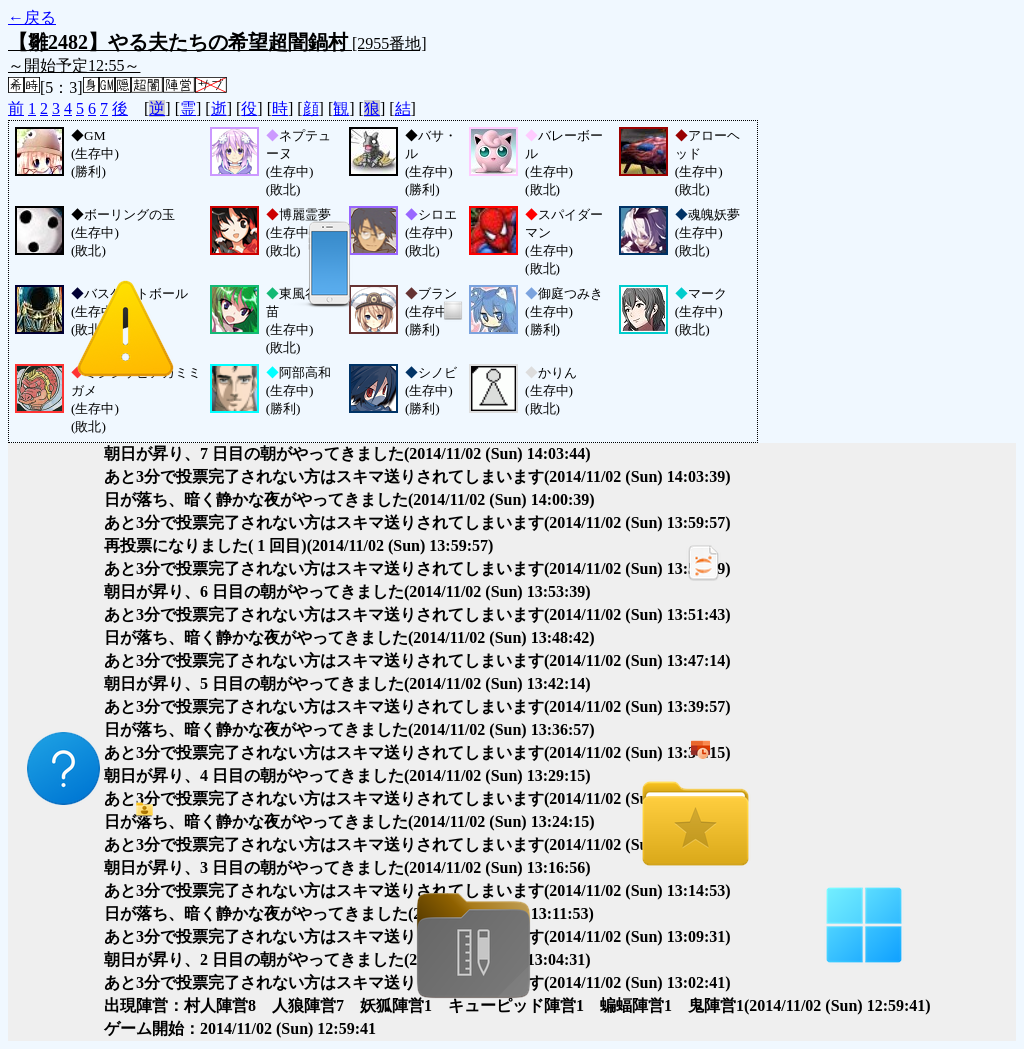 This screenshot has height=1049, width=1024. What do you see at coordinates (125, 328) in the screenshot?
I see `indicates a warning or alert status` at bounding box center [125, 328].